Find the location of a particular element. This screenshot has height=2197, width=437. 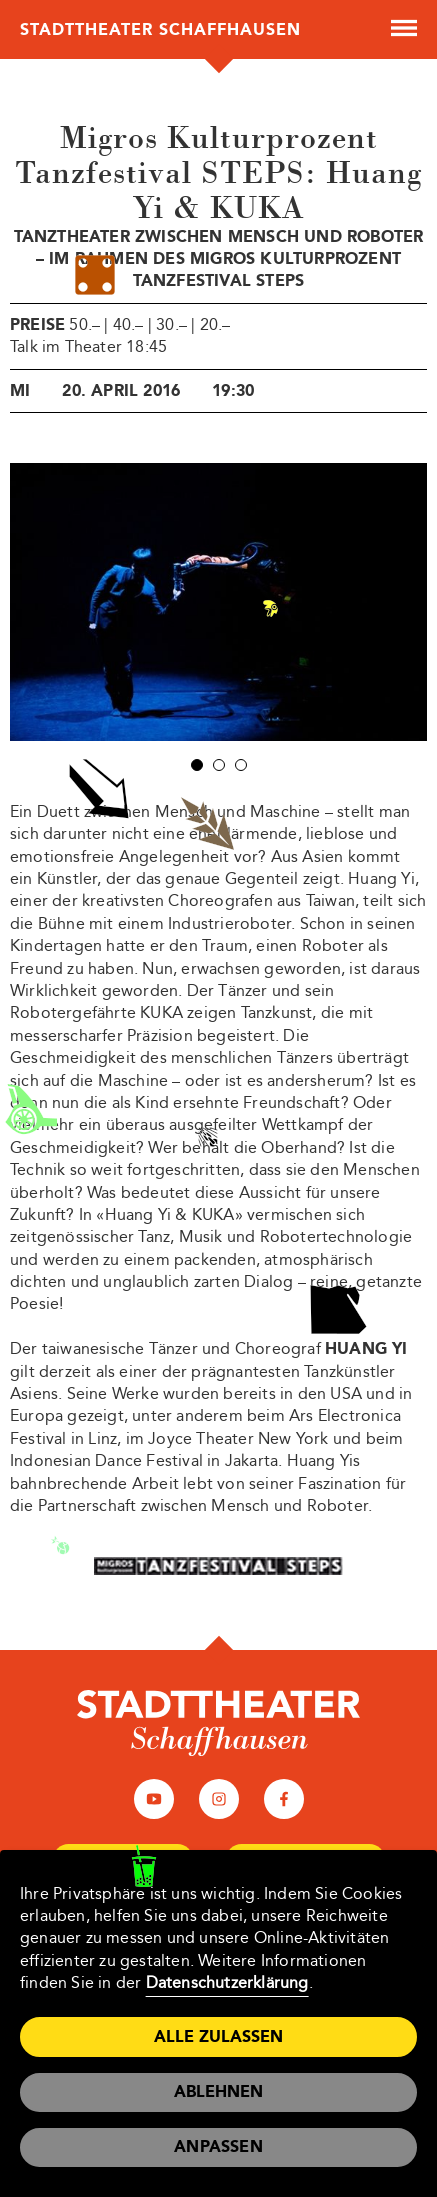

activate explosive item in game is located at coordinates (60, 1545).